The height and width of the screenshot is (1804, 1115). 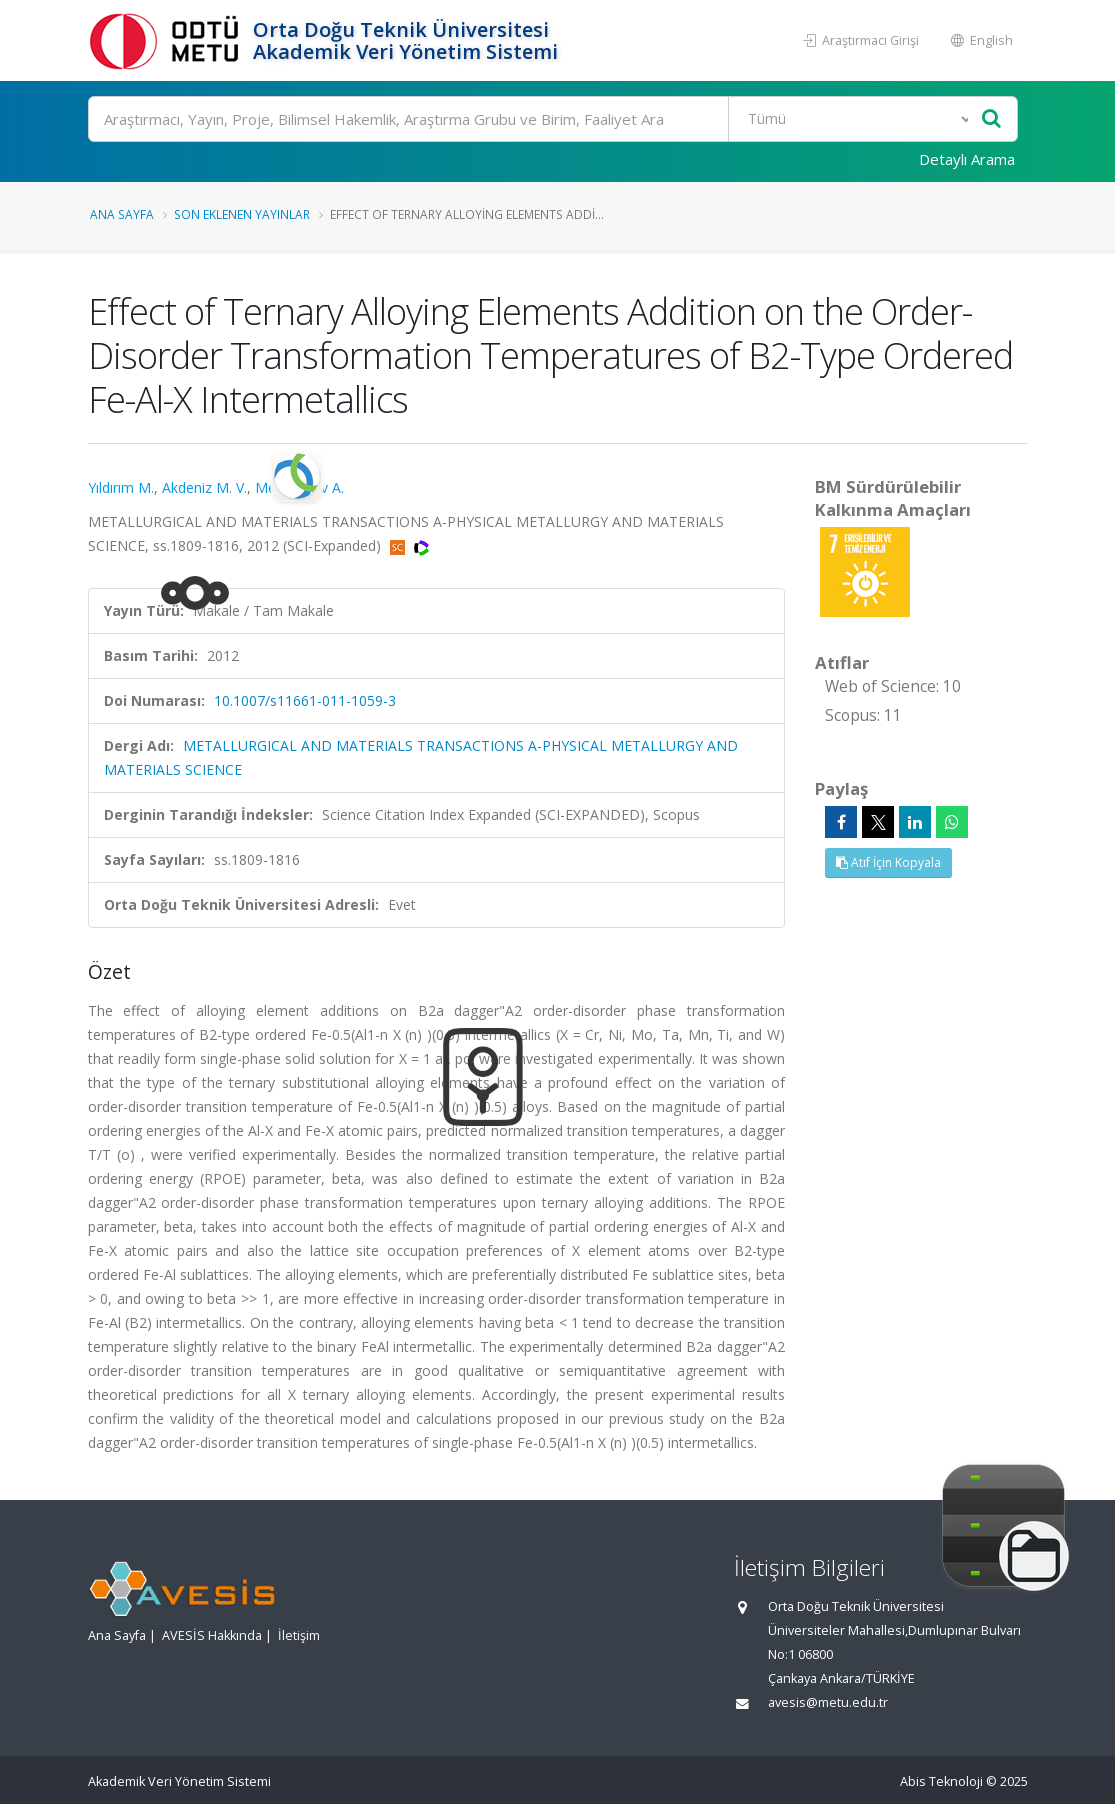 I want to click on configure ftp server settings, so click(x=1003, y=1525).